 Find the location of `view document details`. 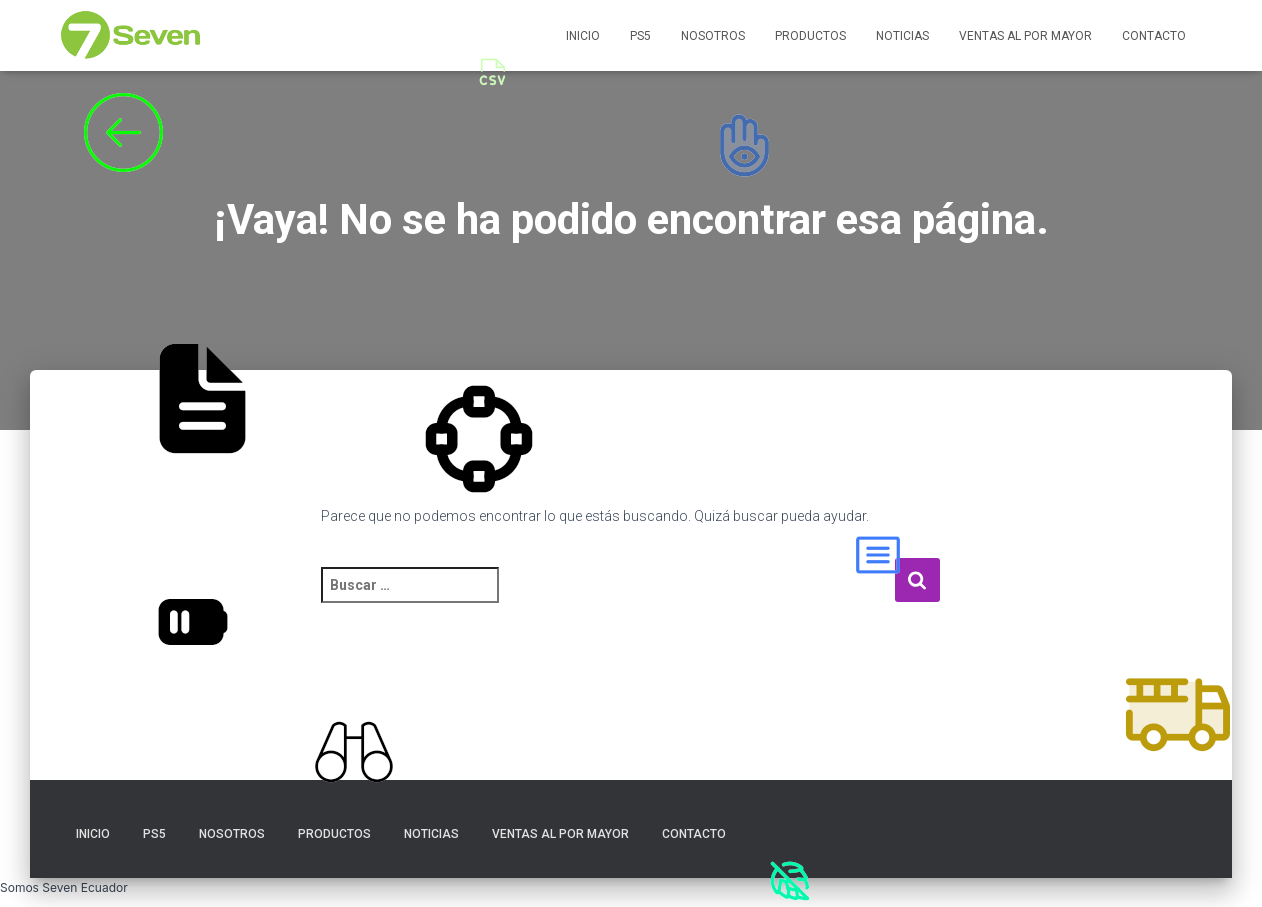

view document details is located at coordinates (202, 398).